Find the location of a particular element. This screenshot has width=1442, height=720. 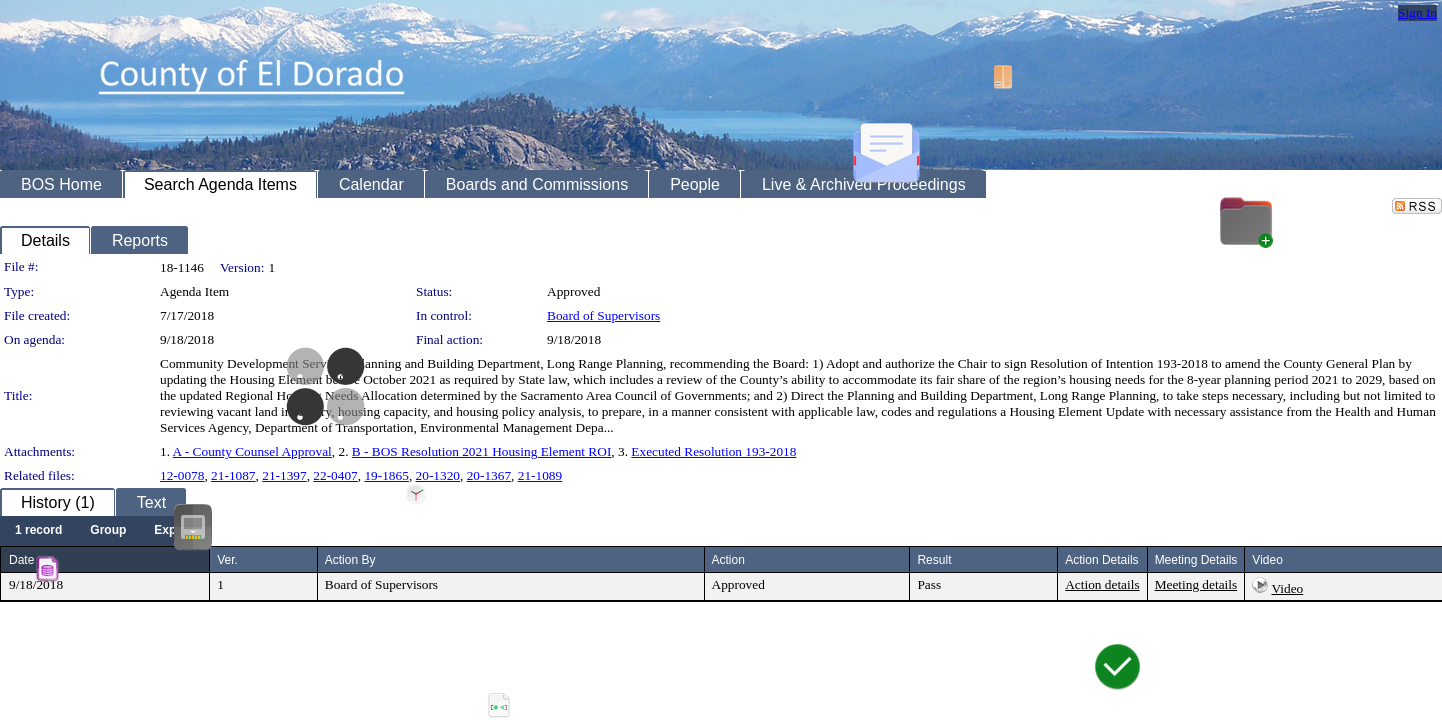

create a new folder is located at coordinates (1246, 221).